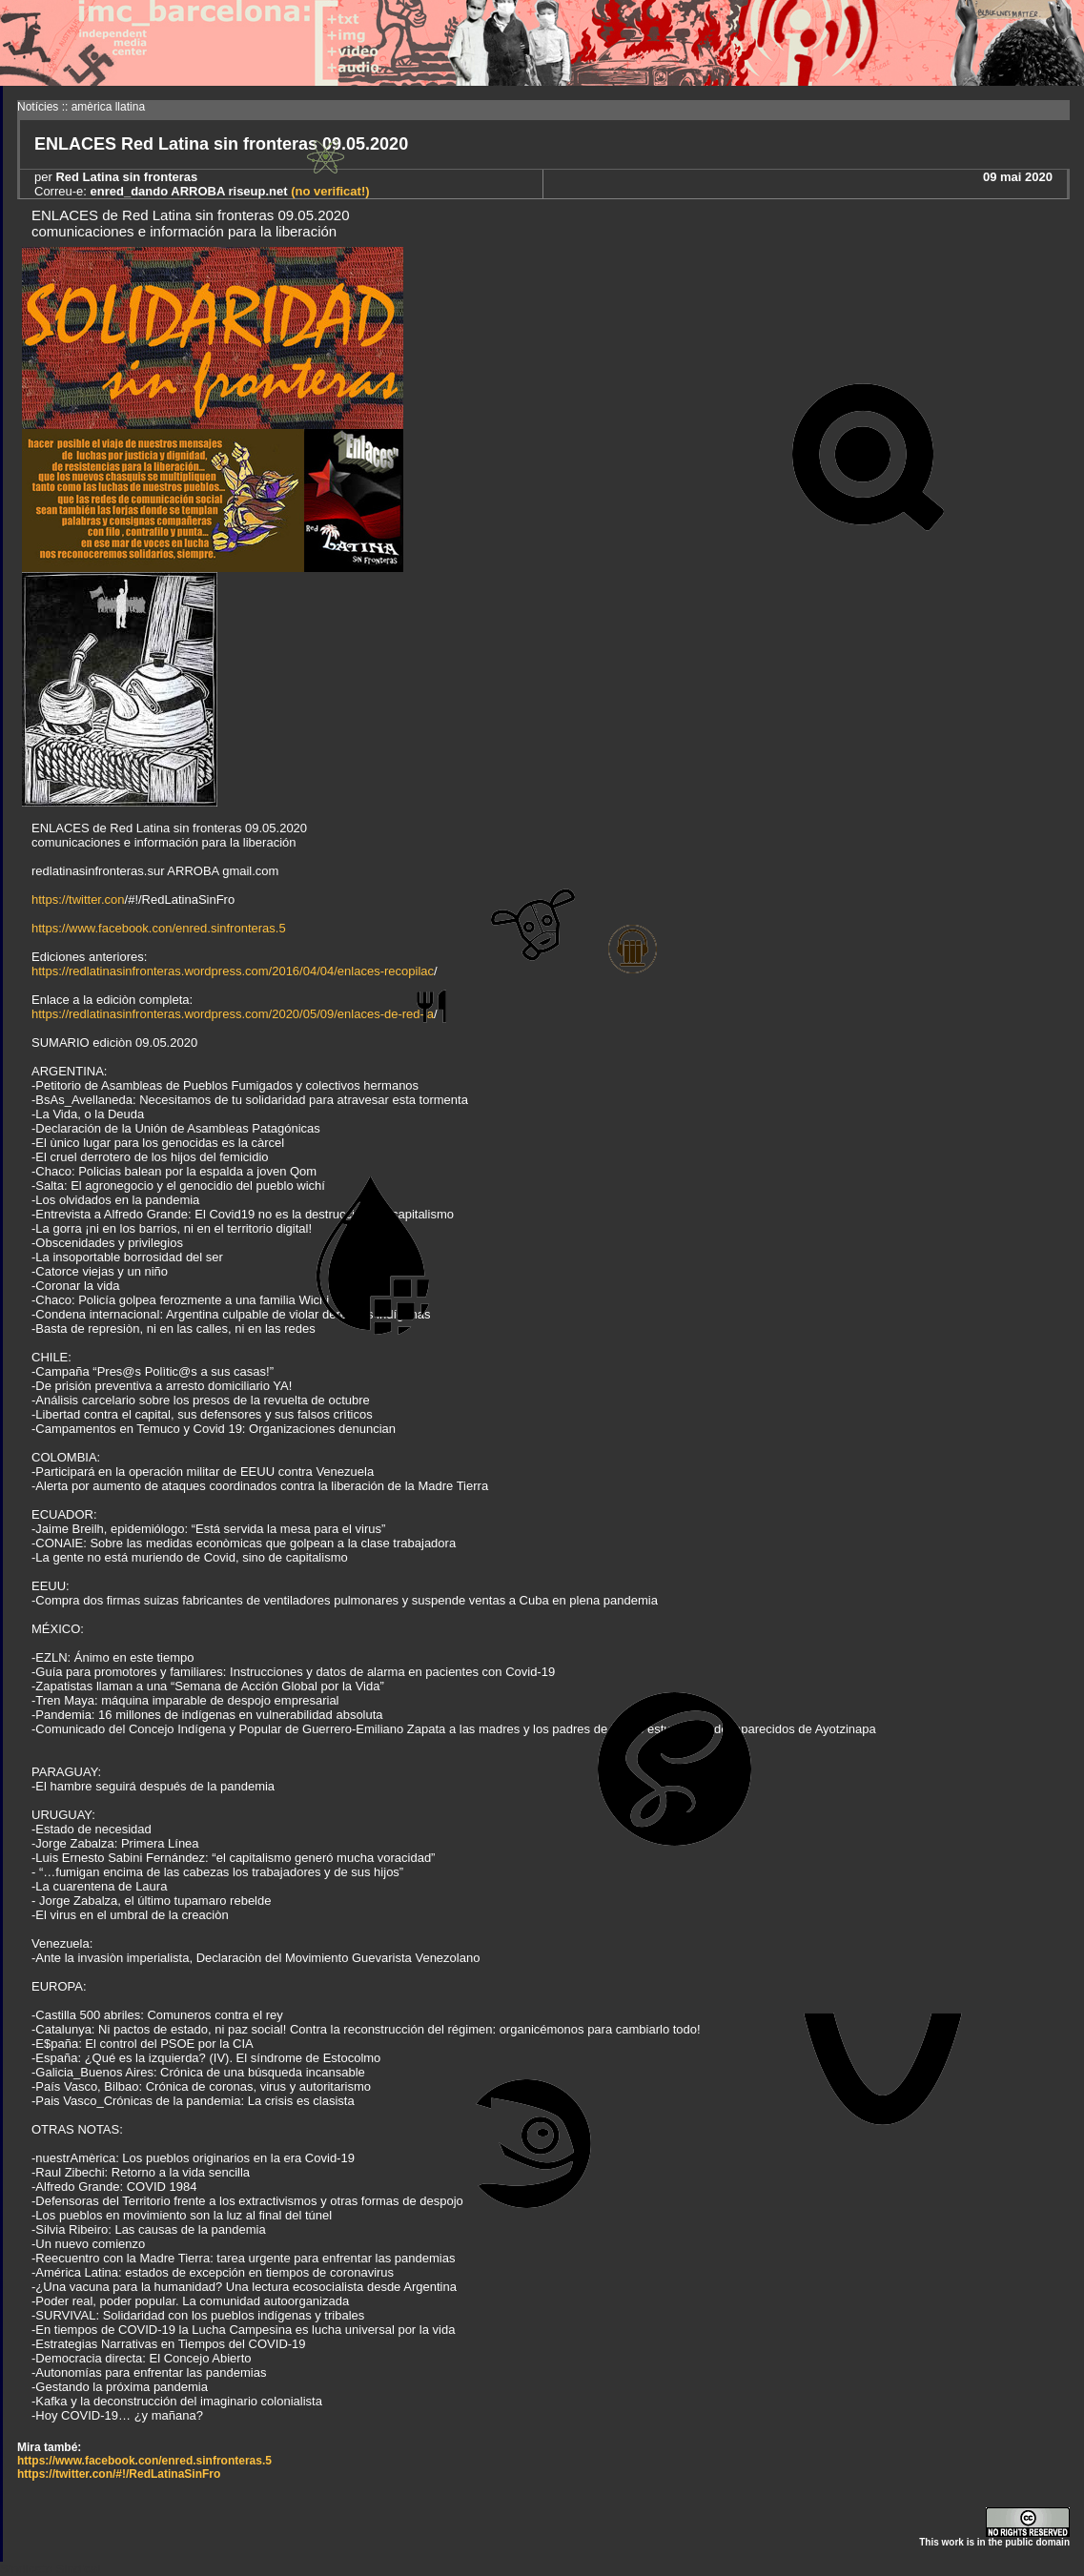 The image size is (1084, 2576). Describe the element at coordinates (325, 156) in the screenshot. I see `neutralinojs framework logo` at that location.